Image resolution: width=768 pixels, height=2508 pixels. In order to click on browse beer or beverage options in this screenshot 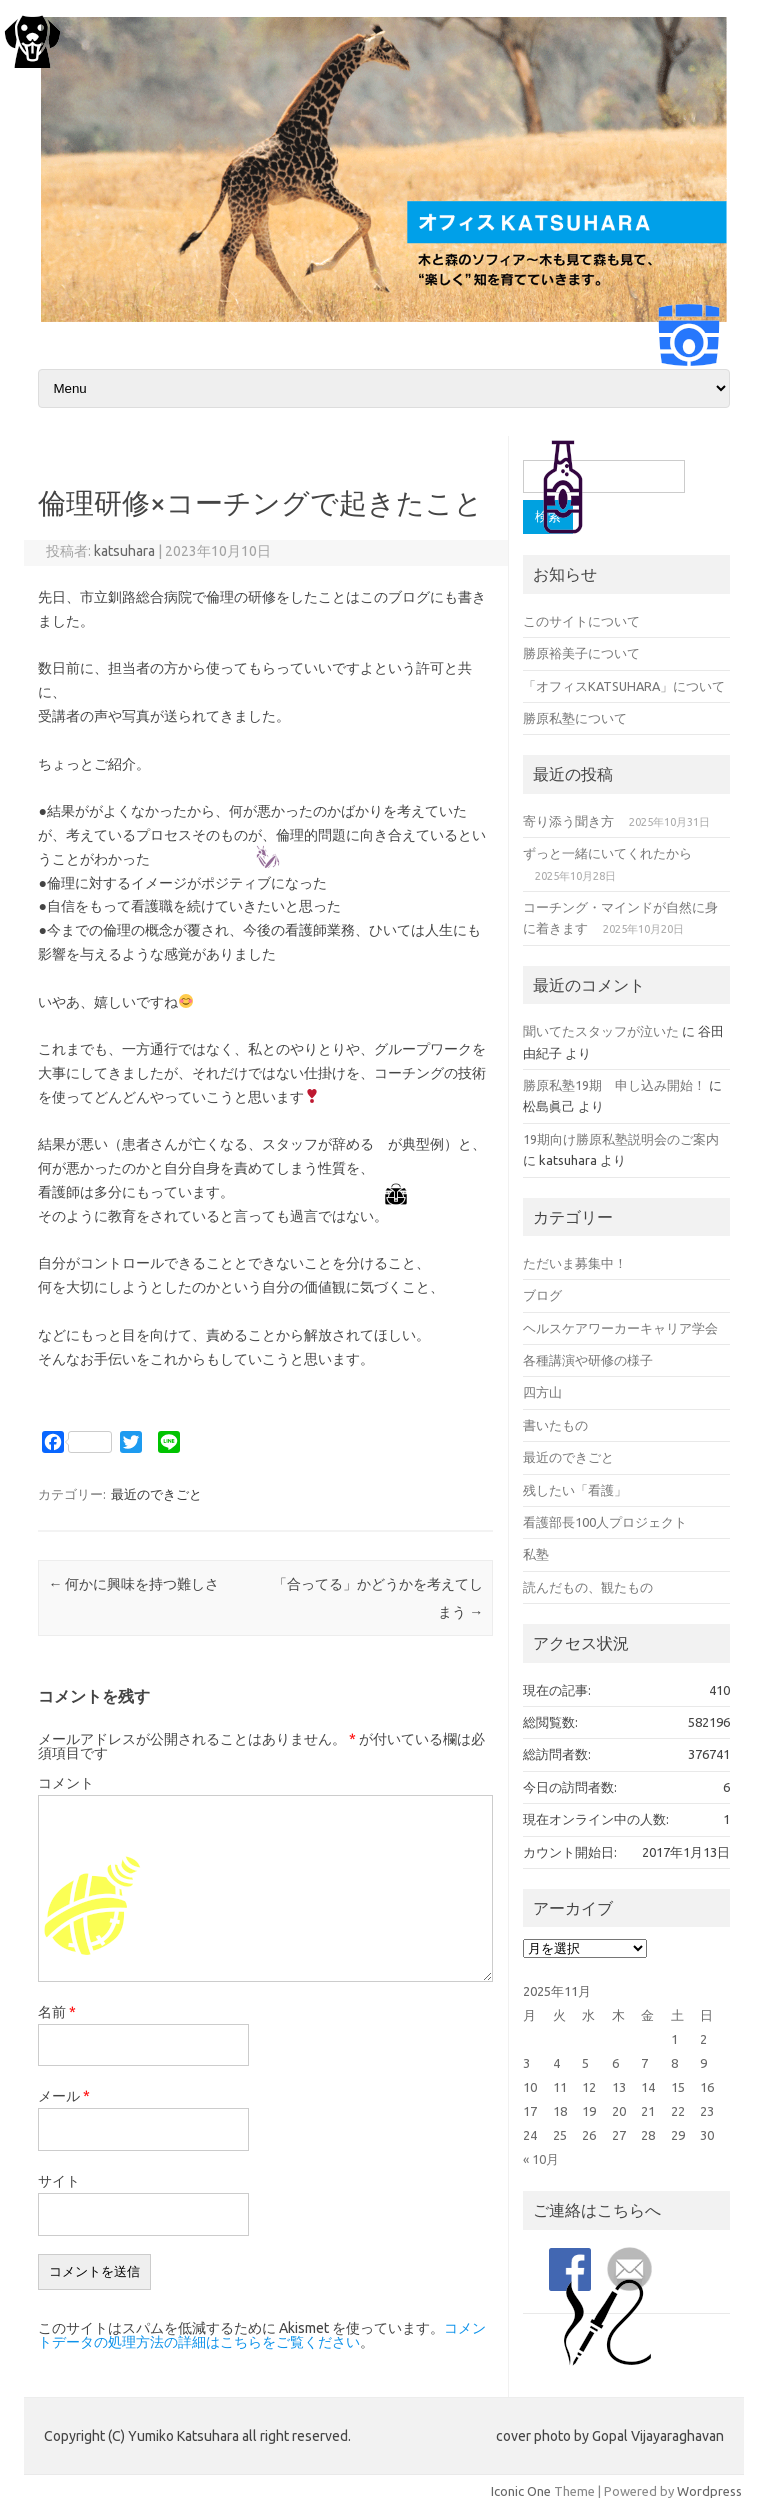, I will do `click(563, 487)`.